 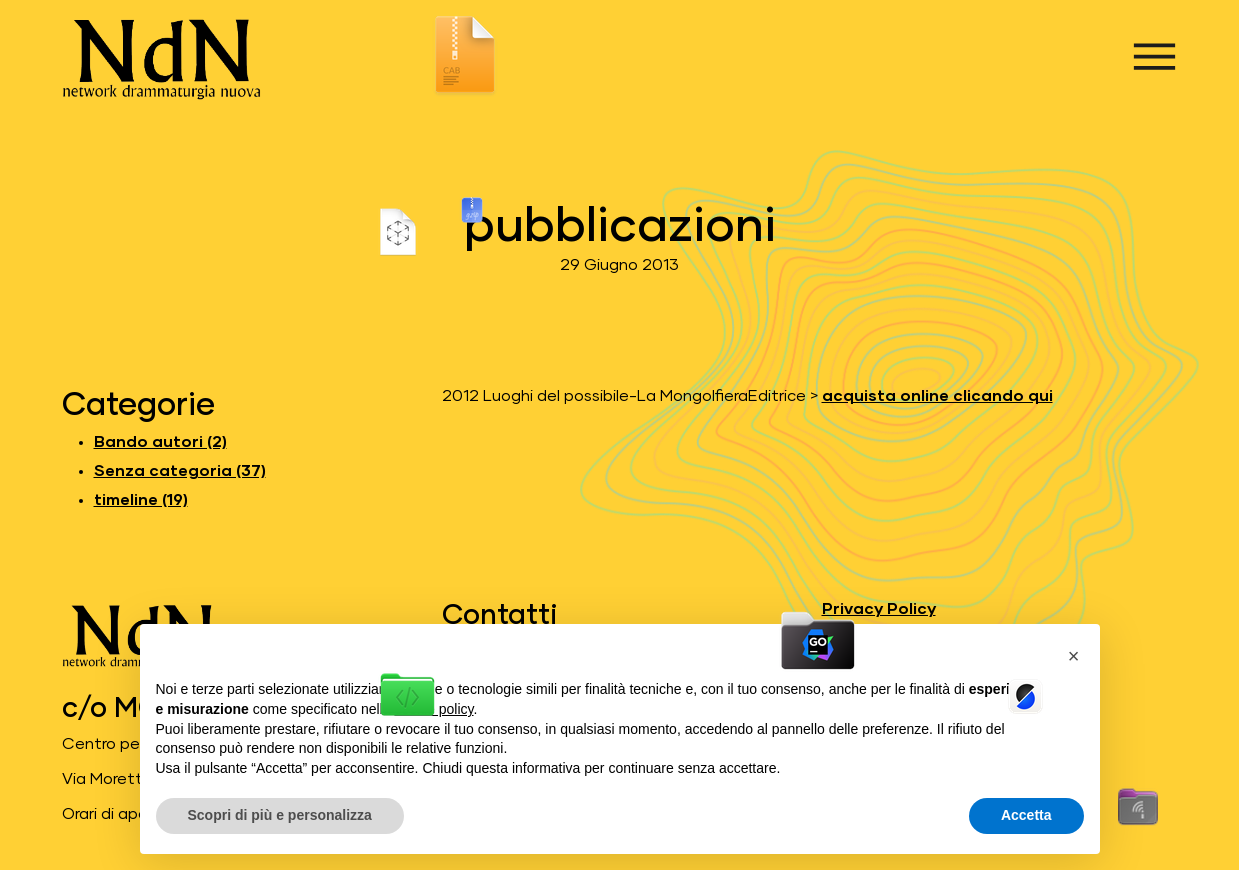 I want to click on open your code projects folder, so click(x=407, y=694).